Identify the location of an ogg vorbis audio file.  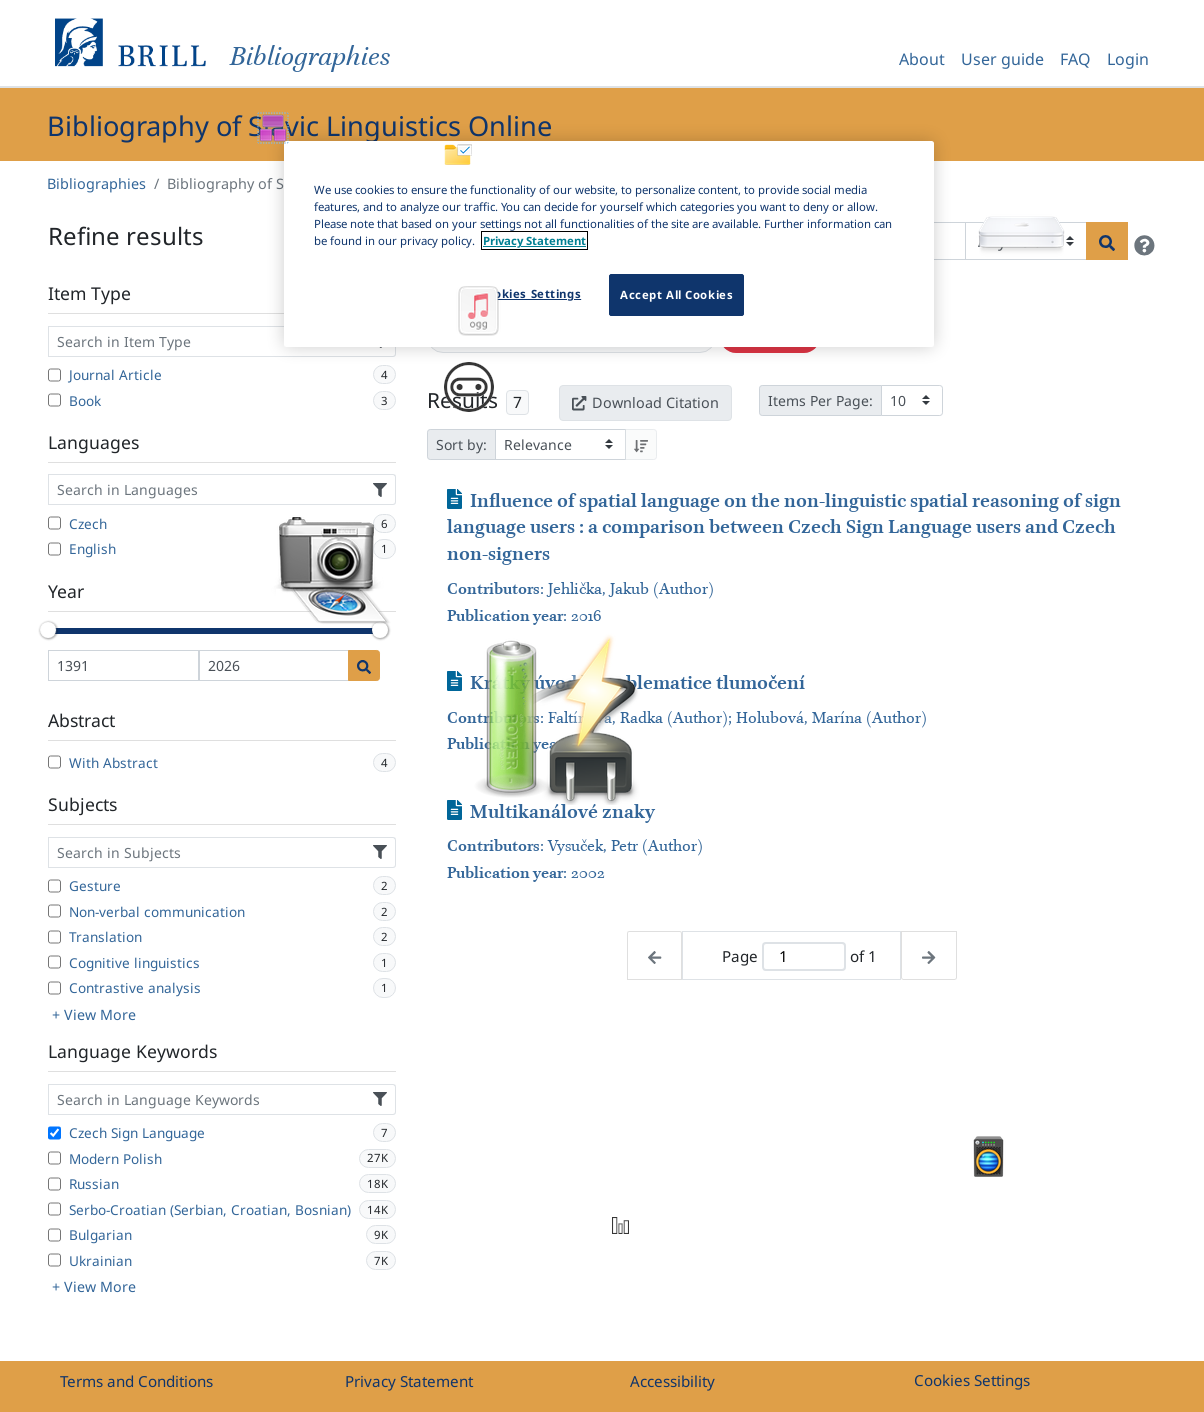
(478, 310).